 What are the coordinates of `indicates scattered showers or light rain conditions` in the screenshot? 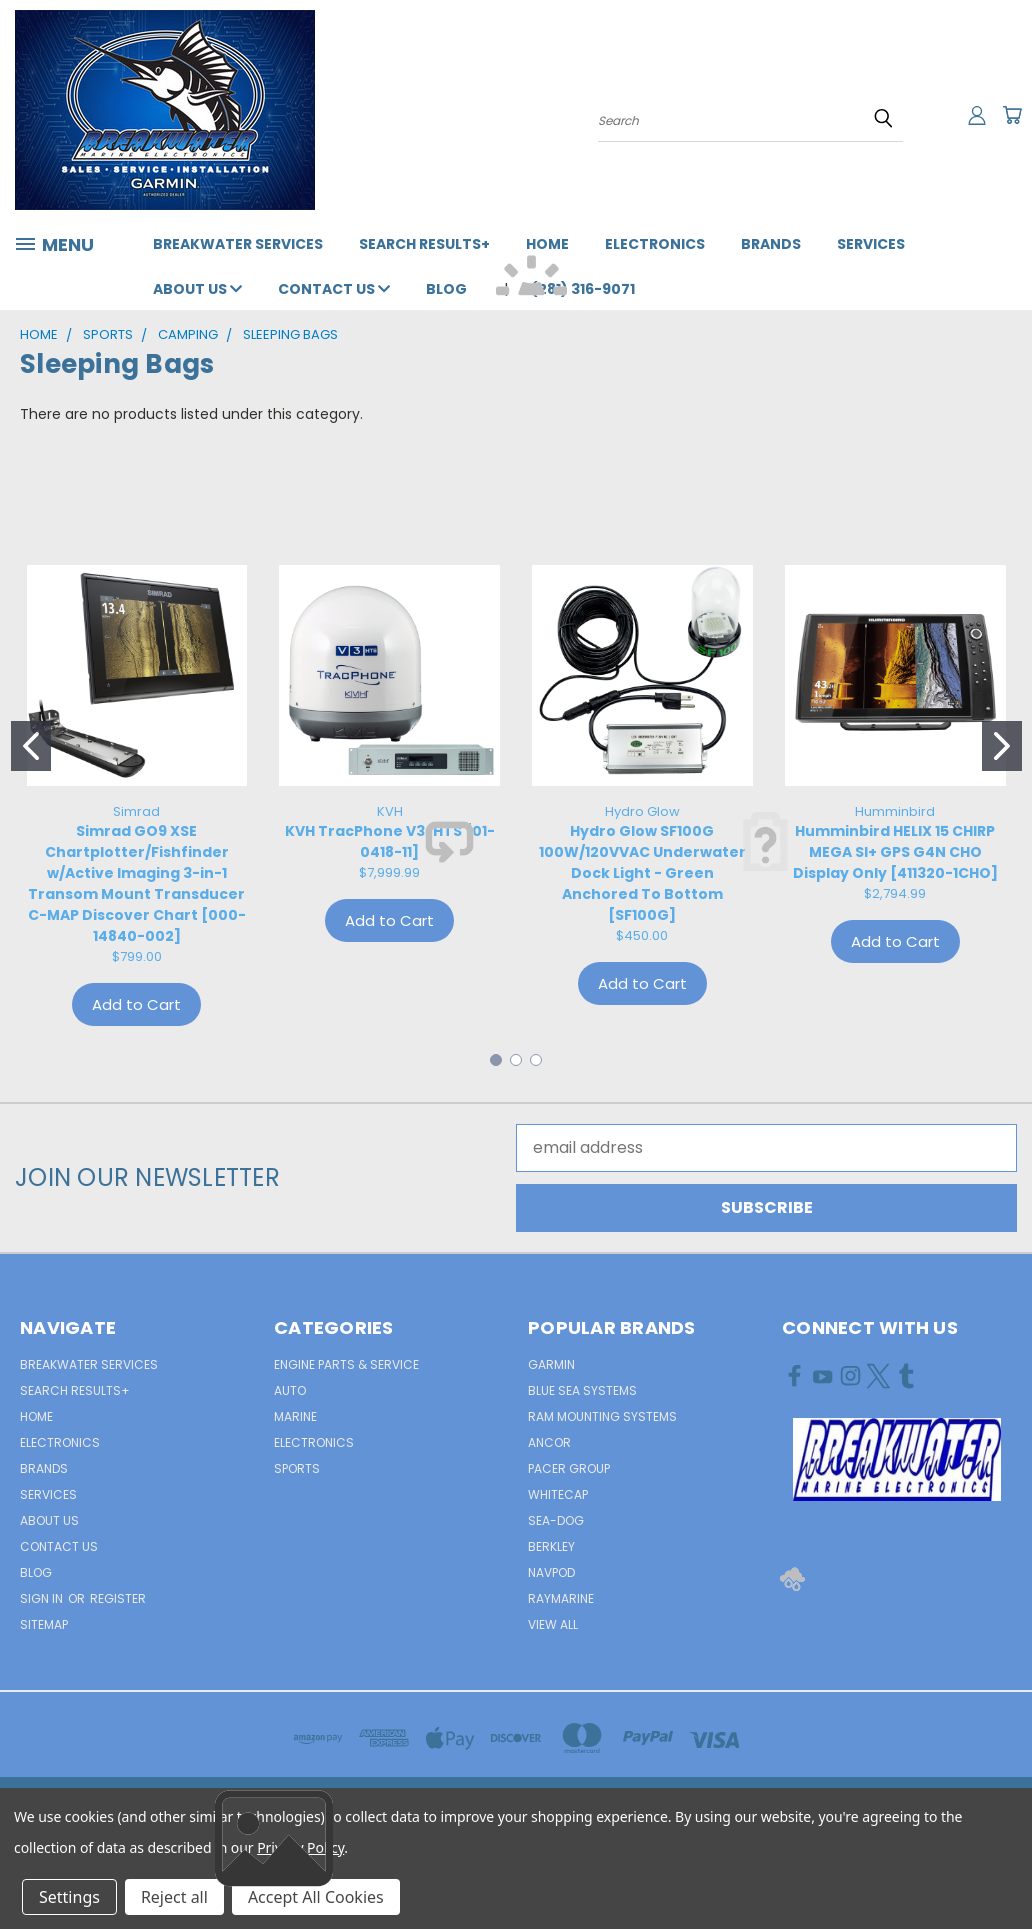 It's located at (792, 1578).